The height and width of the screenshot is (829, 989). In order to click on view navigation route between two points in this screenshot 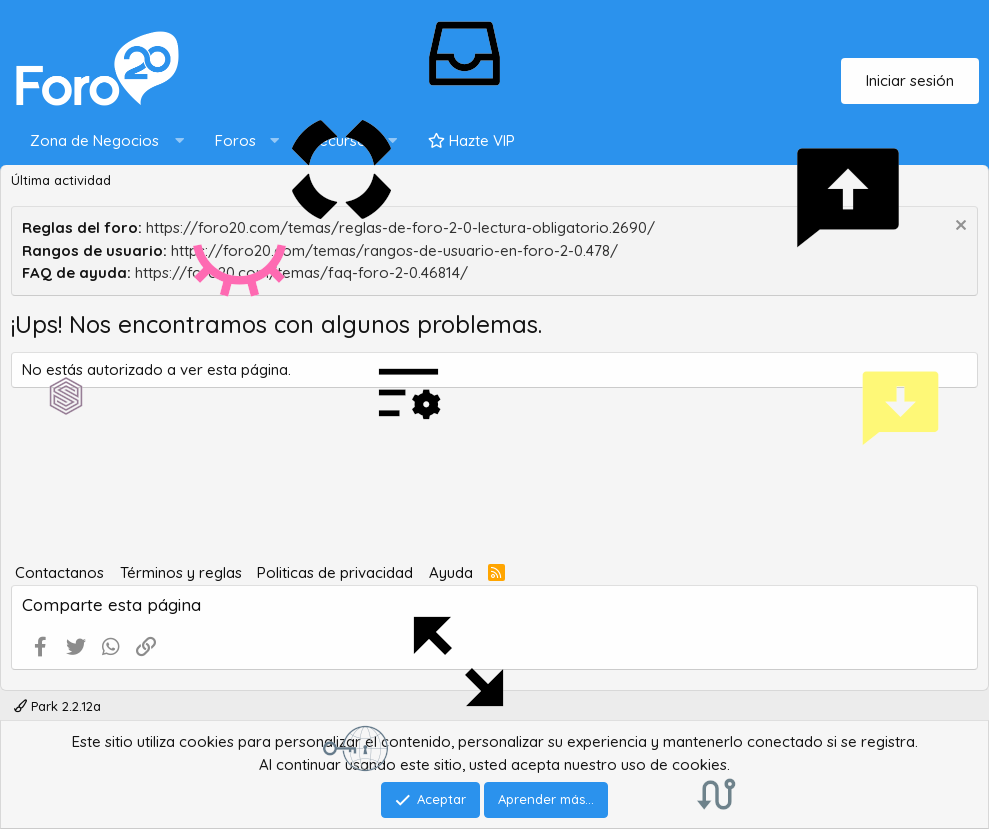, I will do `click(717, 795)`.